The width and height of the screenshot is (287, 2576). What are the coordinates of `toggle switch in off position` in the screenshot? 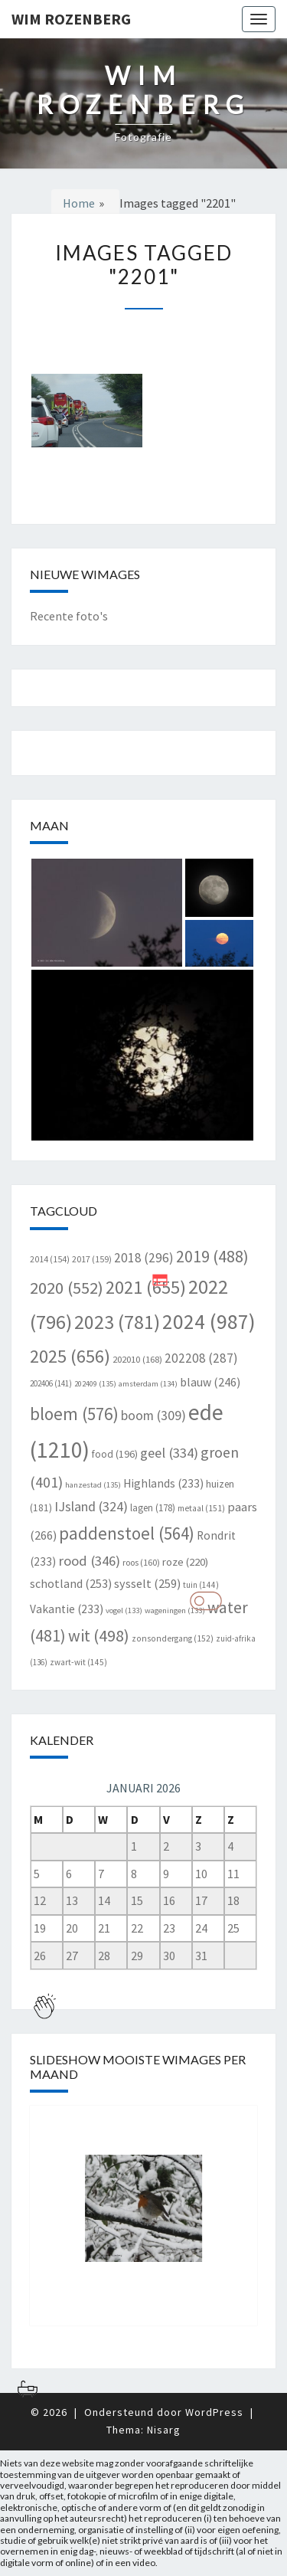 It's located at (206, 1601).